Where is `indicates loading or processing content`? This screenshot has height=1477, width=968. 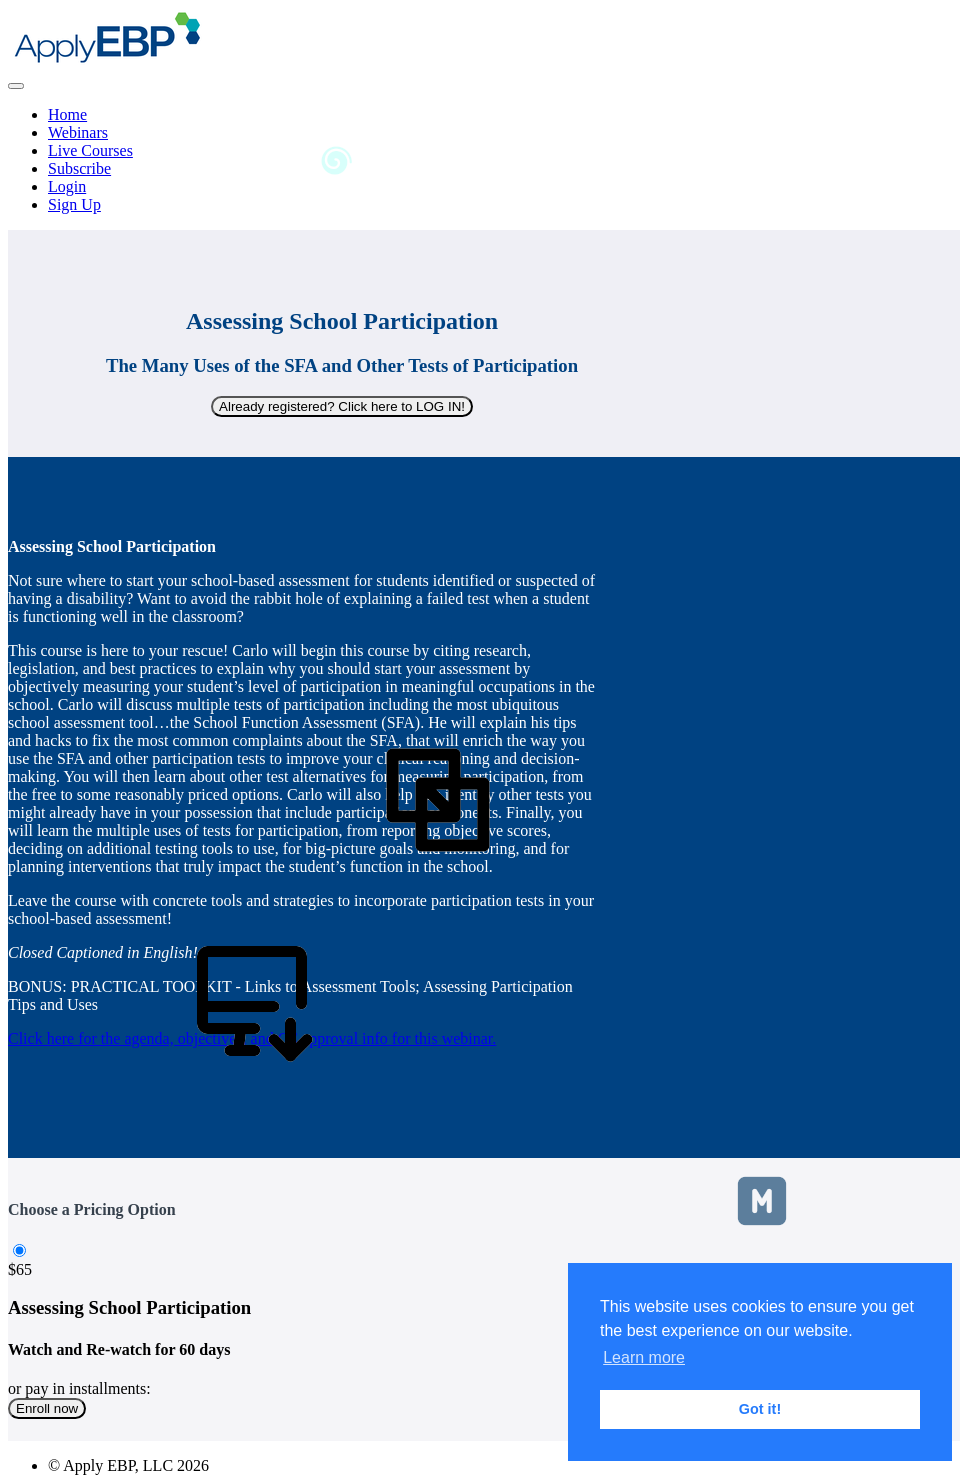
indicates loading or processing content is located at coordinates (335, 160).